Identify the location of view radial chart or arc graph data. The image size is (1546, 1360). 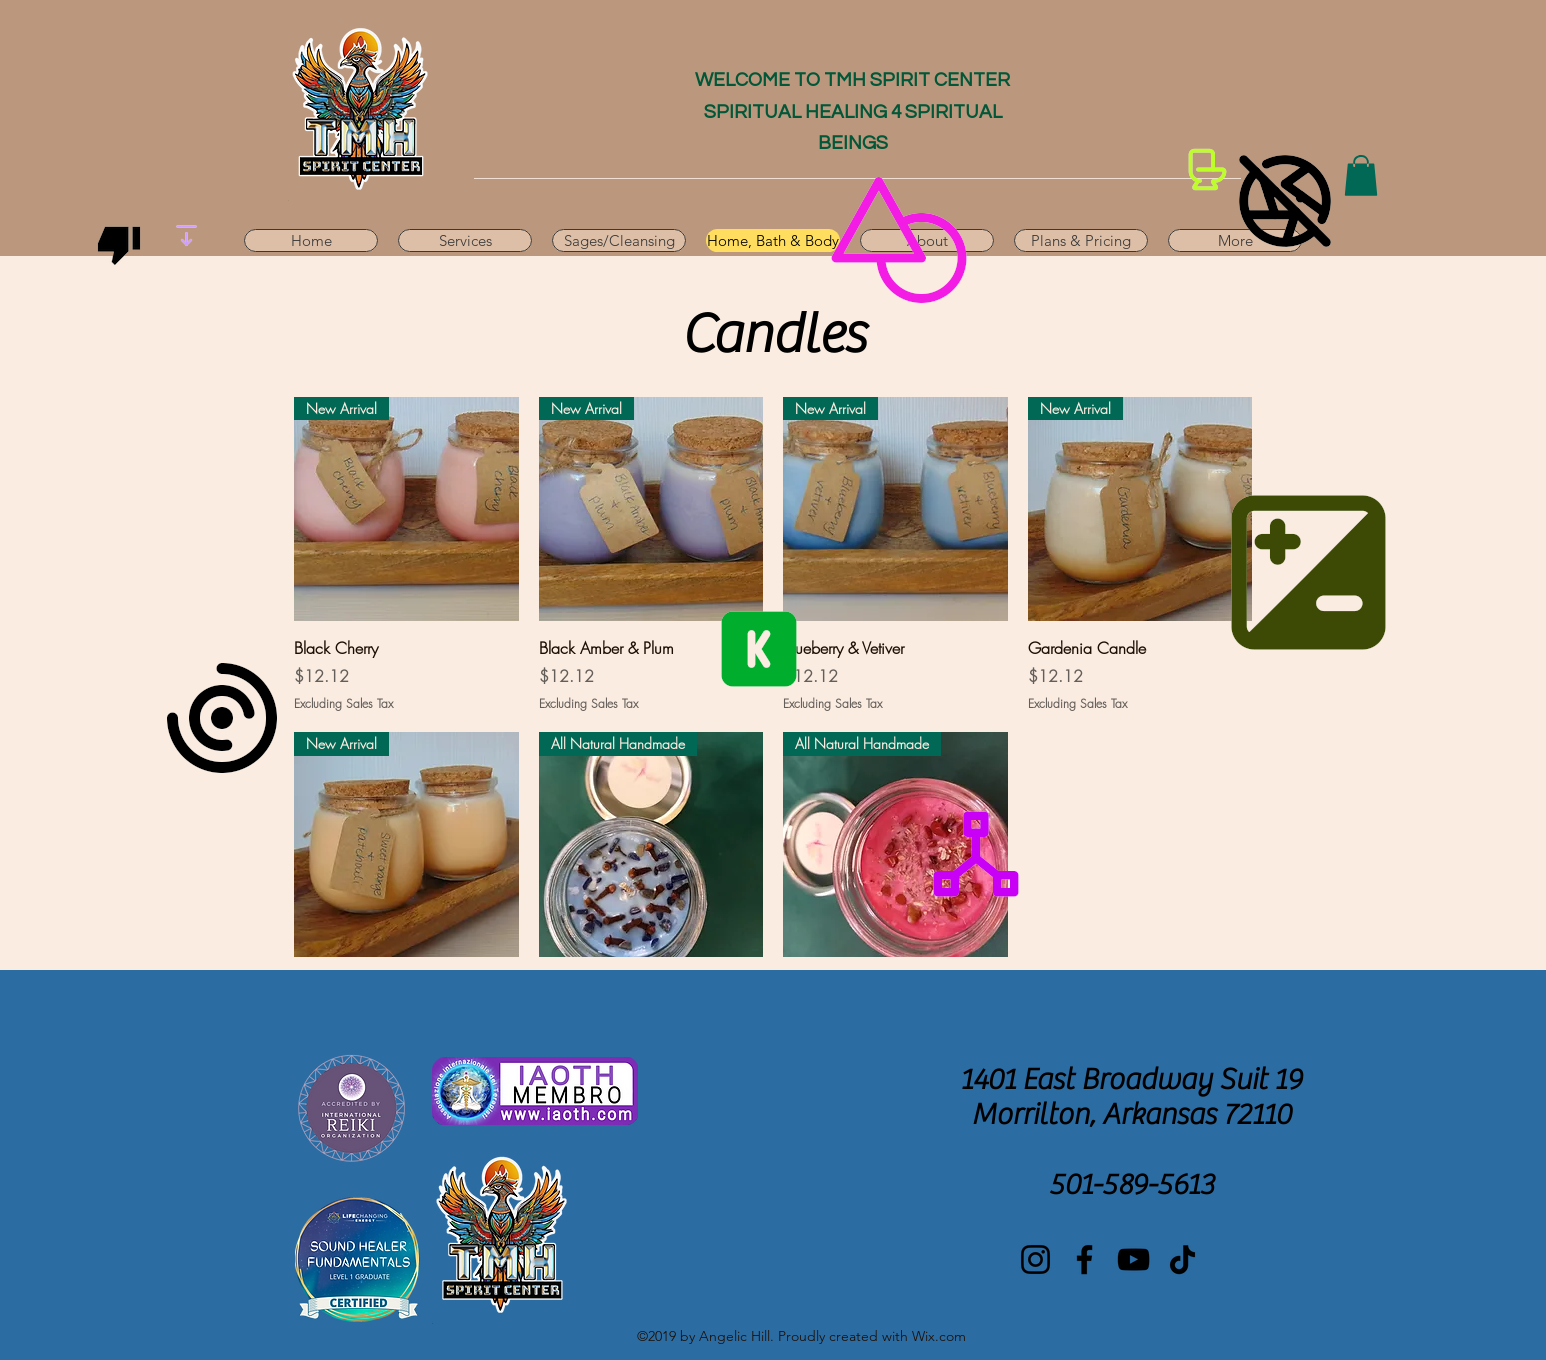
(222, 718).